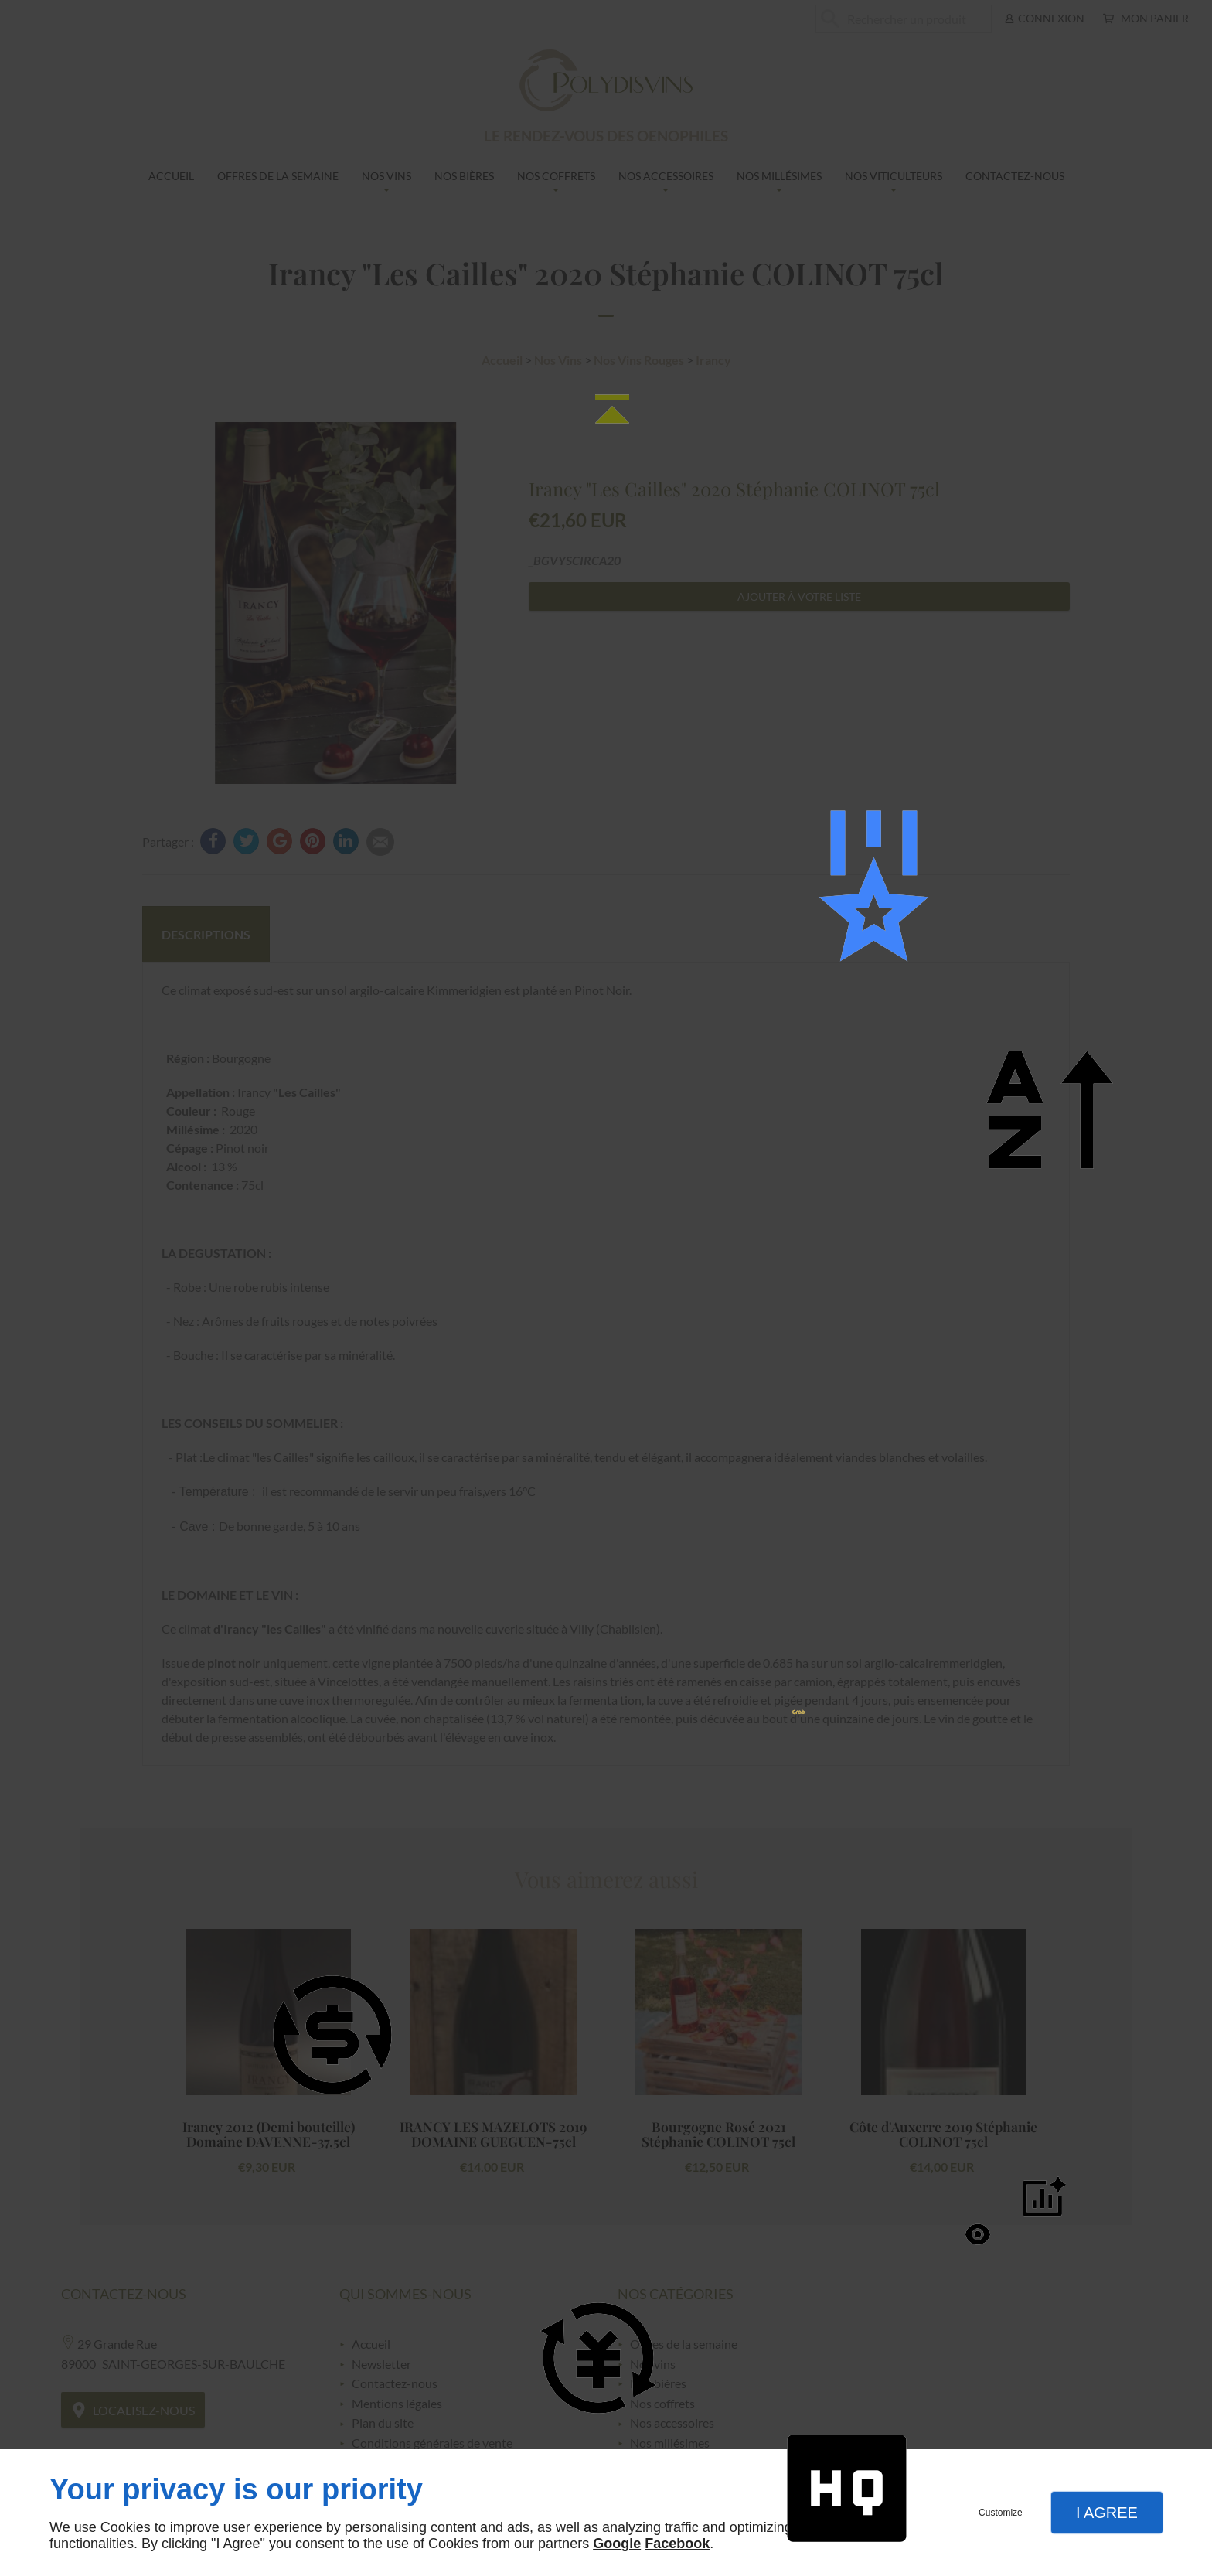  Describe the element at coordinates (332, 2035) in the screenshot. I see `currency exchange or conversion` at that location.